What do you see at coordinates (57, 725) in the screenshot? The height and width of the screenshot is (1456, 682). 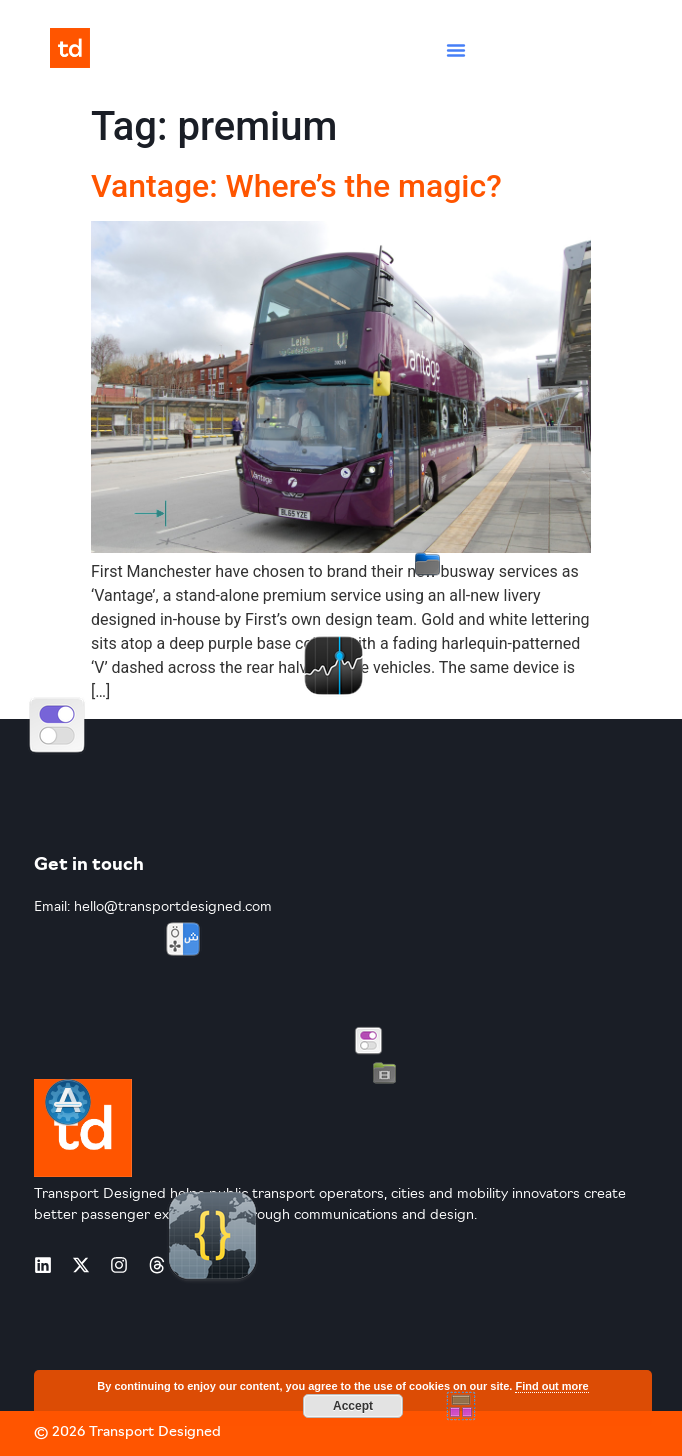 I see `open system tweaks or customization settings` at bounding box center [57, 725].